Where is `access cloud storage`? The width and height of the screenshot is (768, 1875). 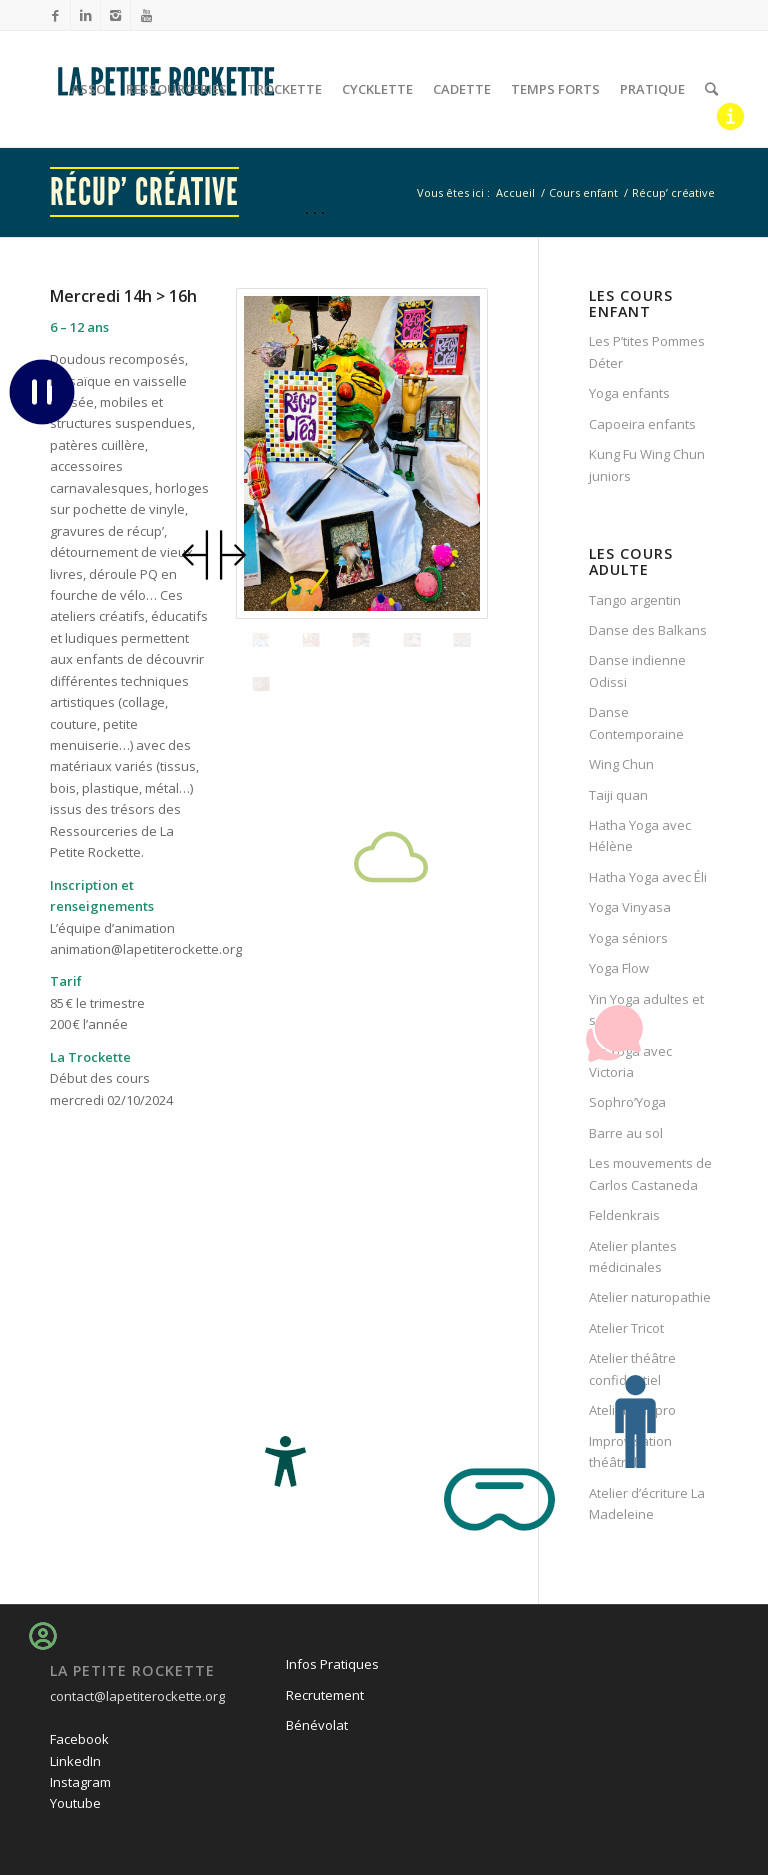
access cloud storage is located at coordinates (391, 857).